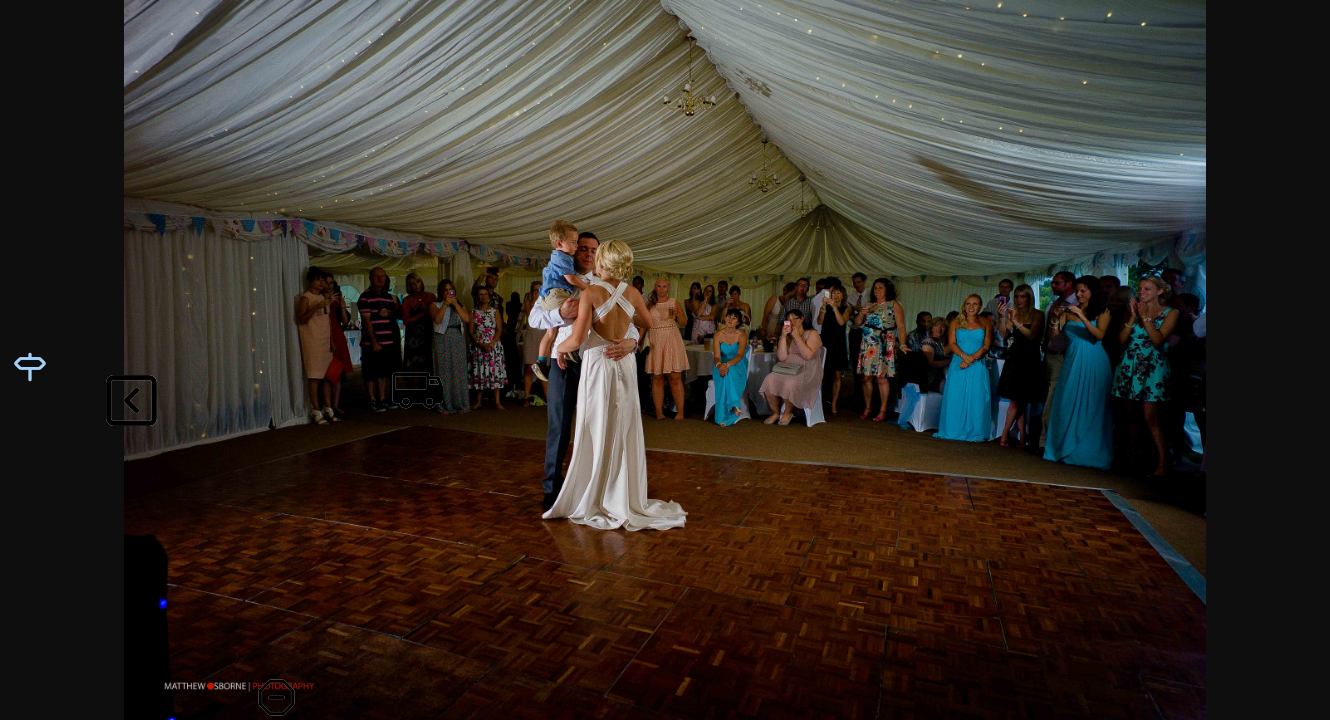  What do you see at coordinates (131, 400) in the screenshot?
I see `go back to the previous screen` at bounding box center [131, 400].